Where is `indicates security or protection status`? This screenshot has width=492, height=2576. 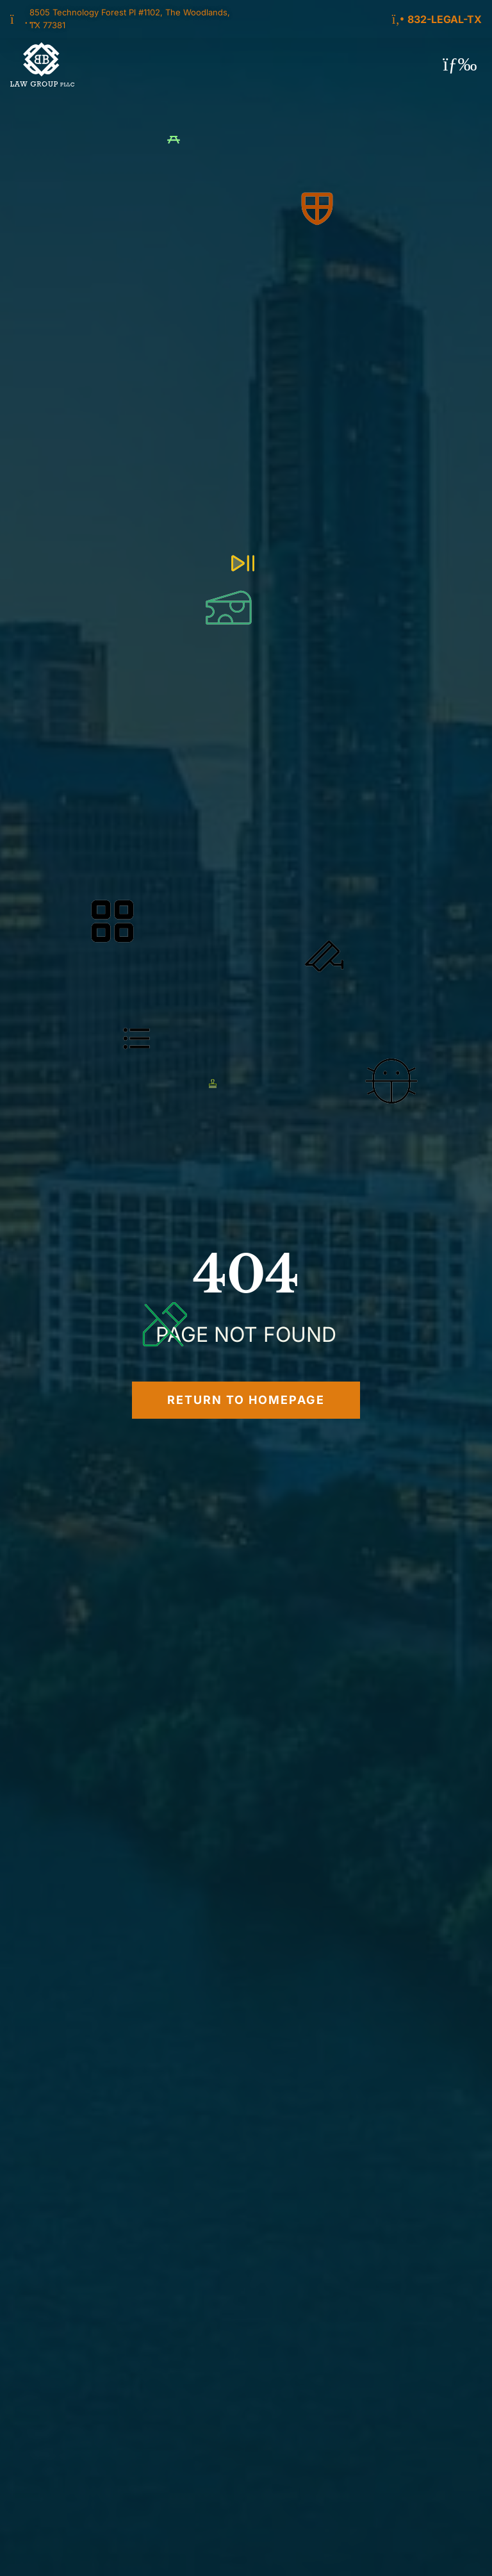 indicates security or protection status is located at coordinates (317, 207).